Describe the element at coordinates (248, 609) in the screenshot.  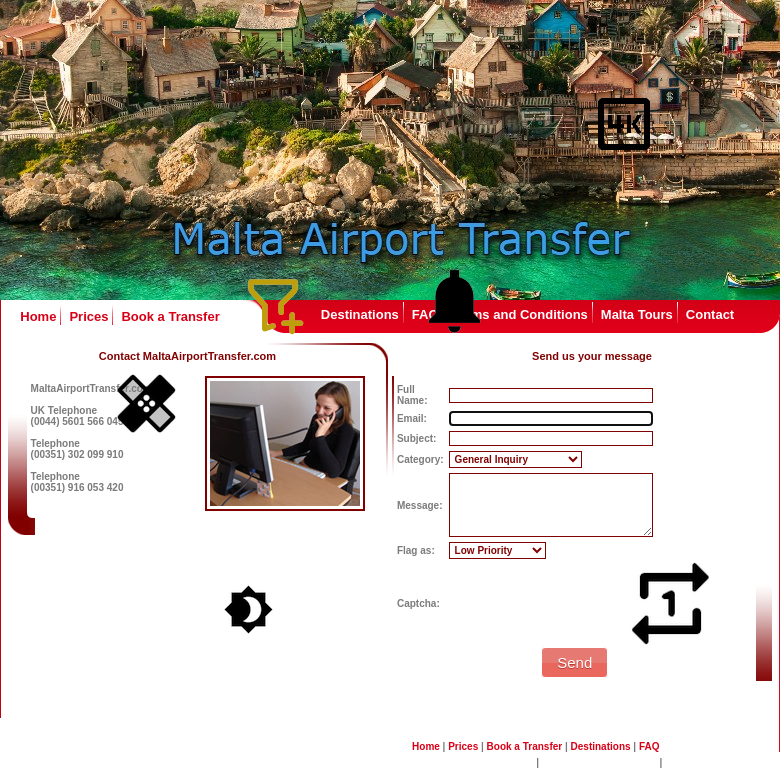
I see `toggle dark mode or night theme` at that location.